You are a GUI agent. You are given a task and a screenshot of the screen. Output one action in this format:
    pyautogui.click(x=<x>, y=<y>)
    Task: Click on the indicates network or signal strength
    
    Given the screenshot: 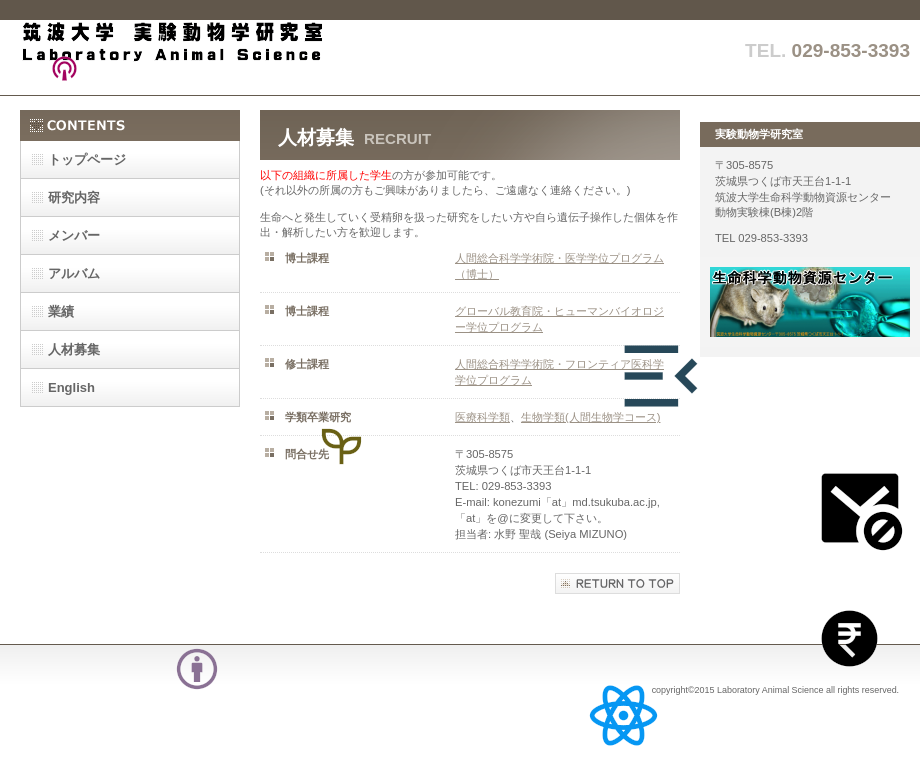 What is the action you would take?
    pyautogui.click(x=64, y=68)
    